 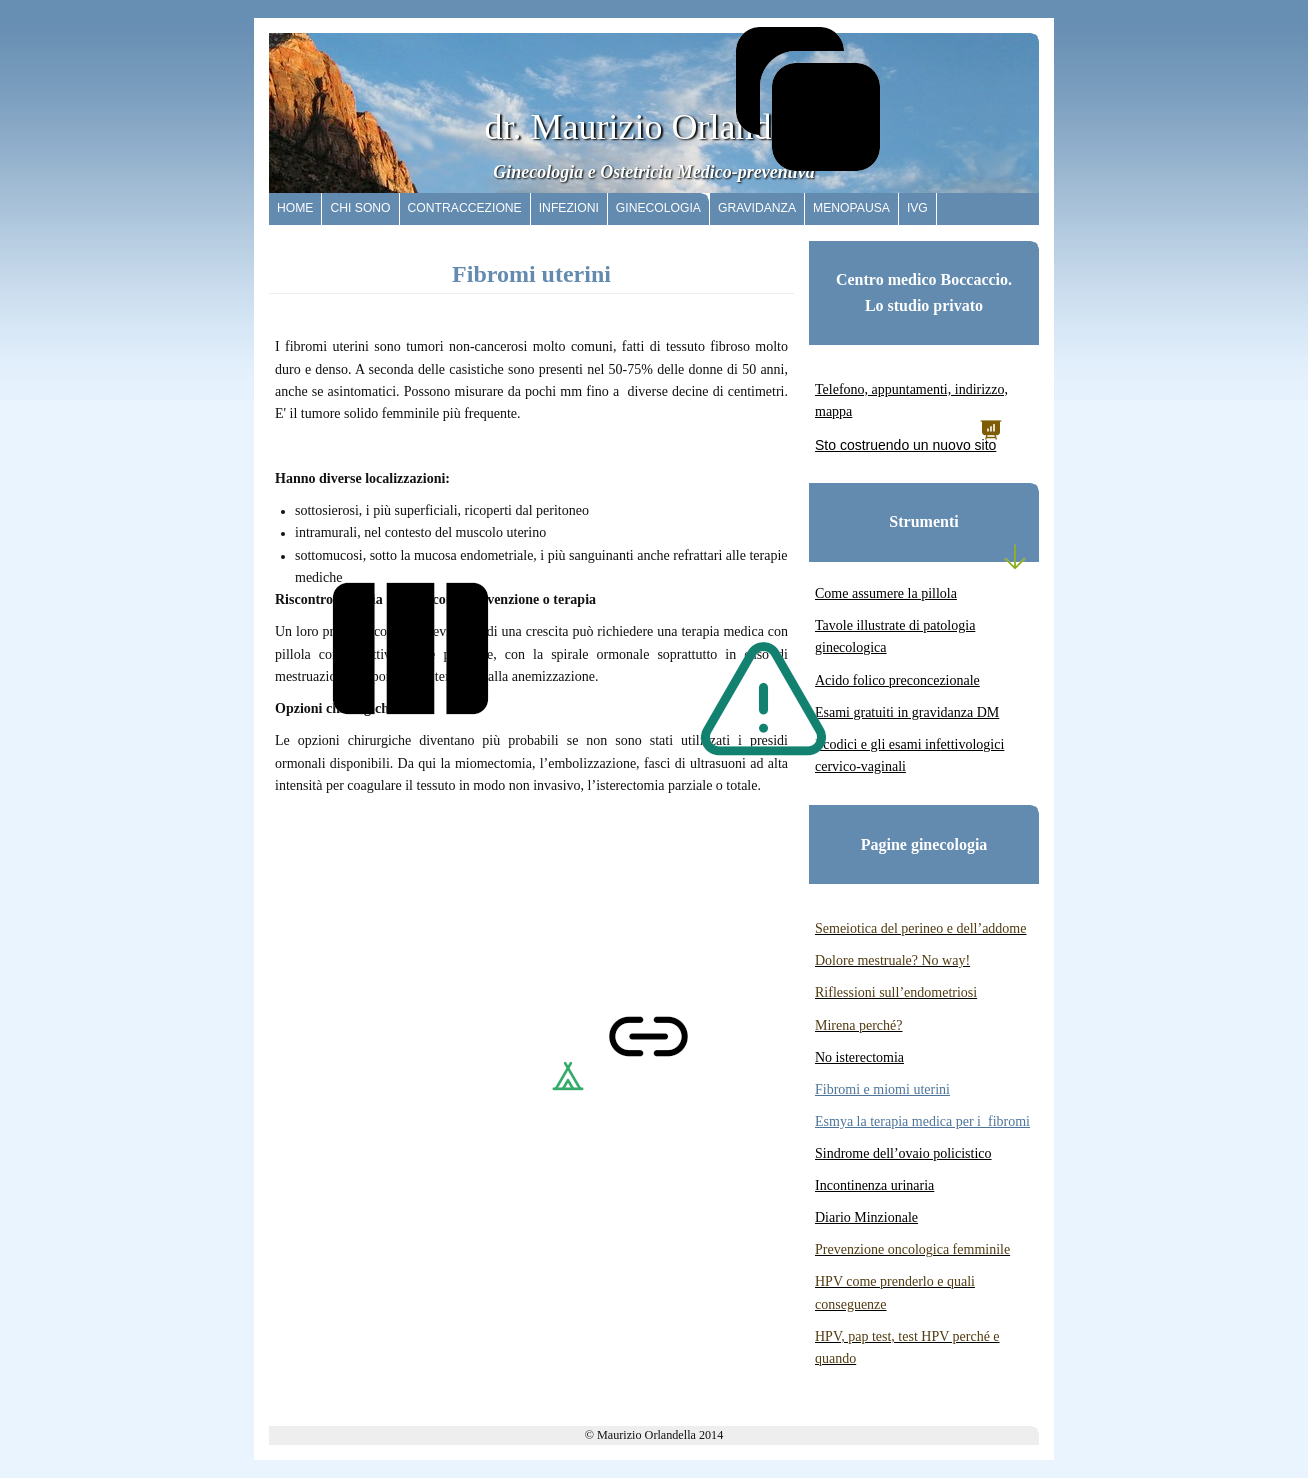 I want to click on copy or share a link, so click(x=648, y=1036).